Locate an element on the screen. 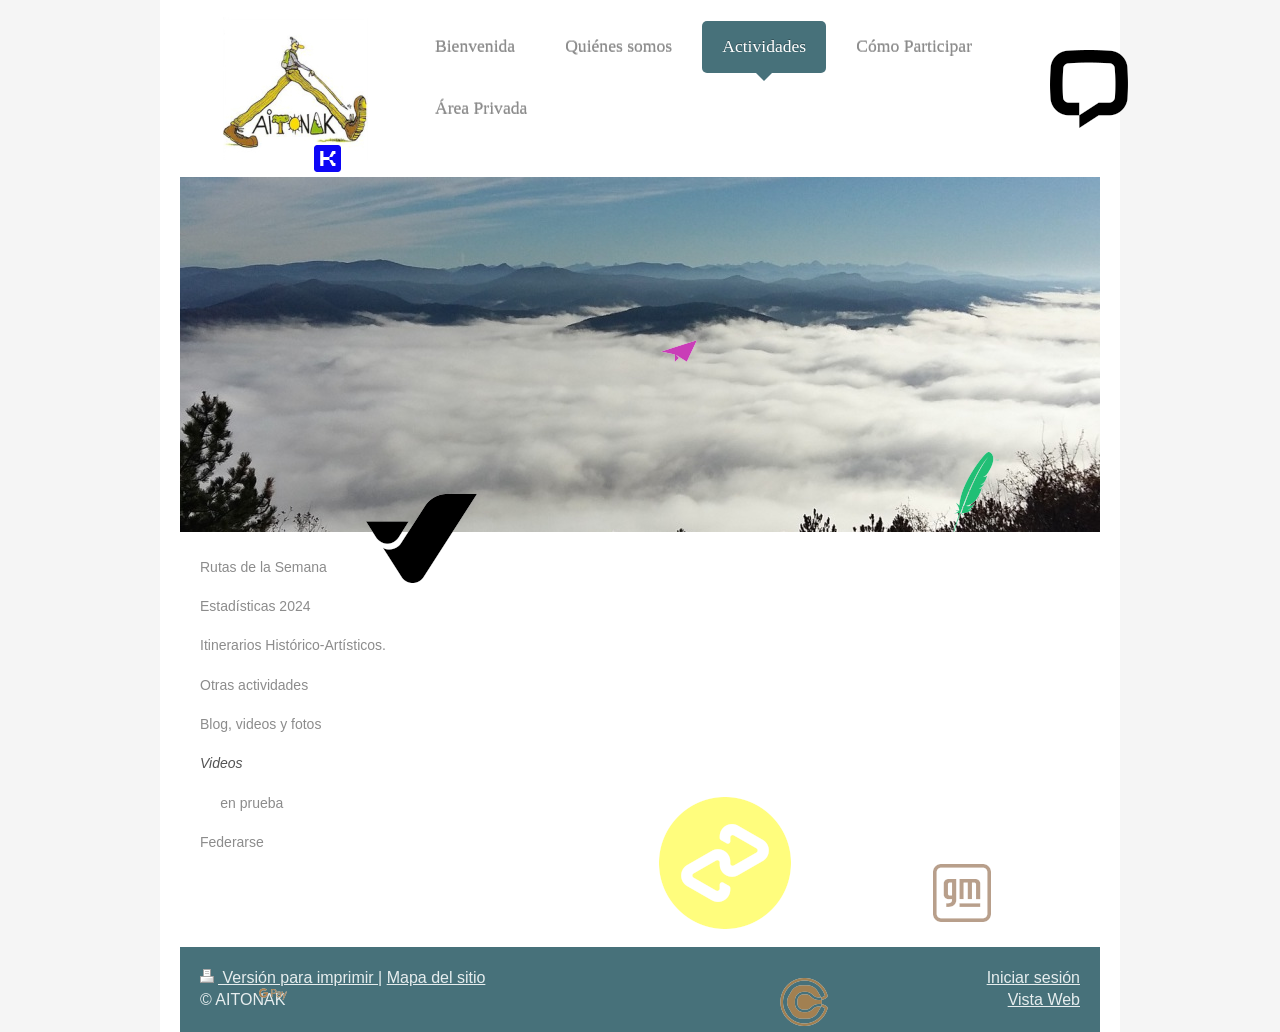 The height and width of the screenshot is (1032, 1280). open LiveChat customer support is located at coordinates (1089, 89).